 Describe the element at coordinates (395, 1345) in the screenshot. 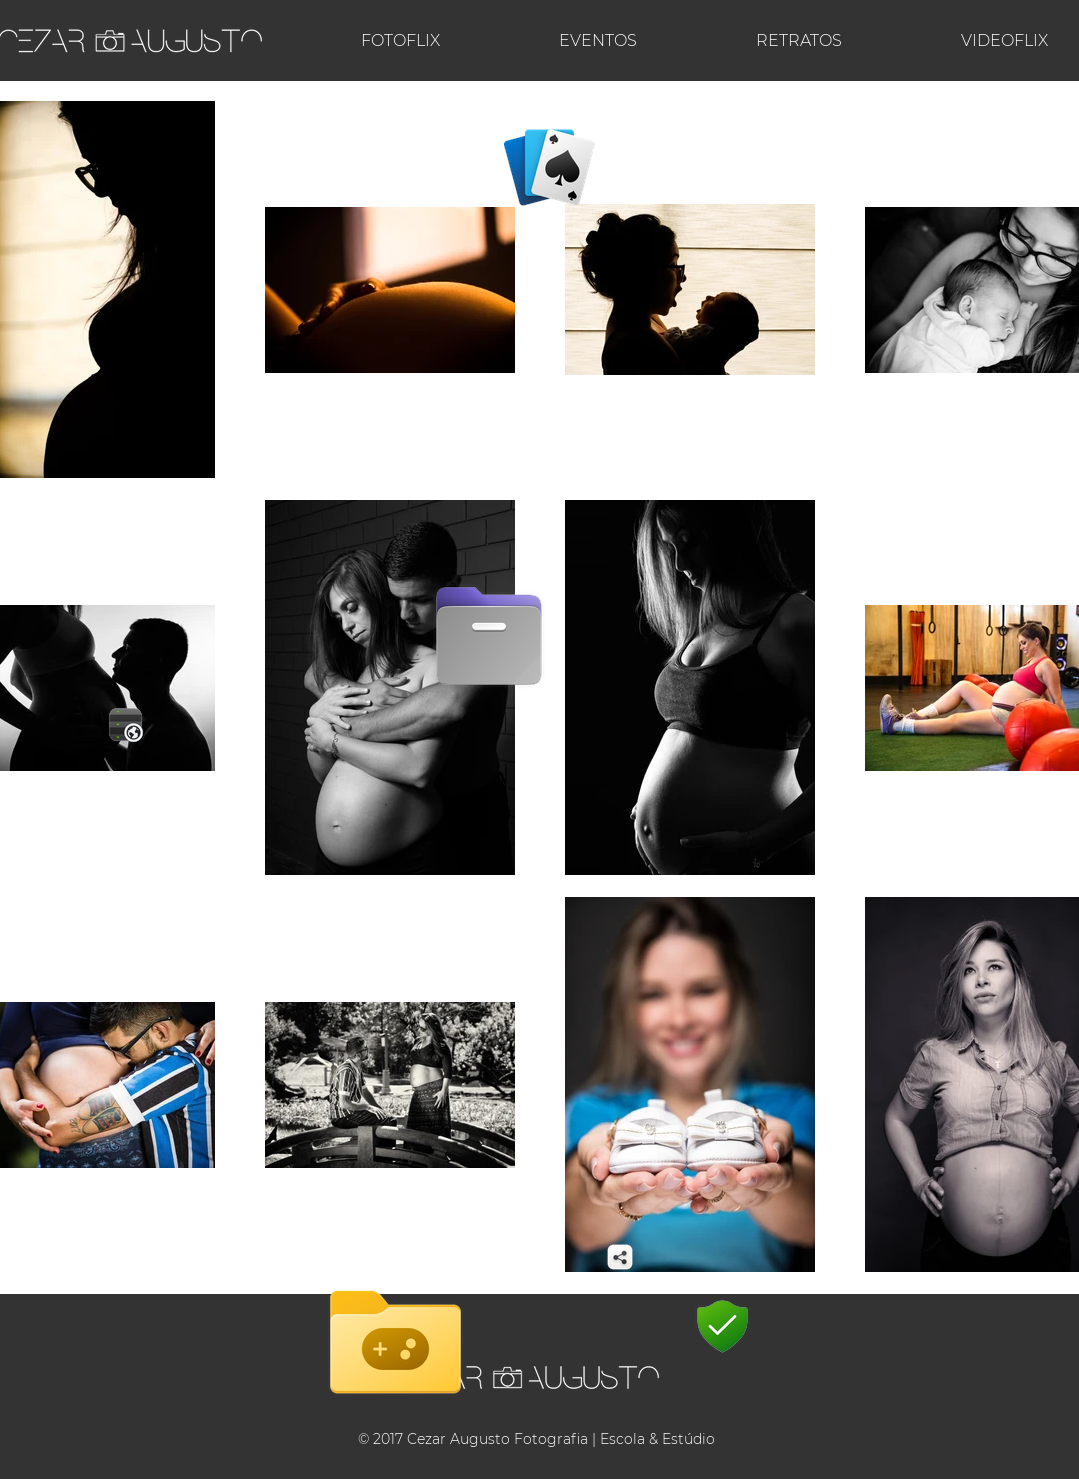

I see `open your games folder` at that location.